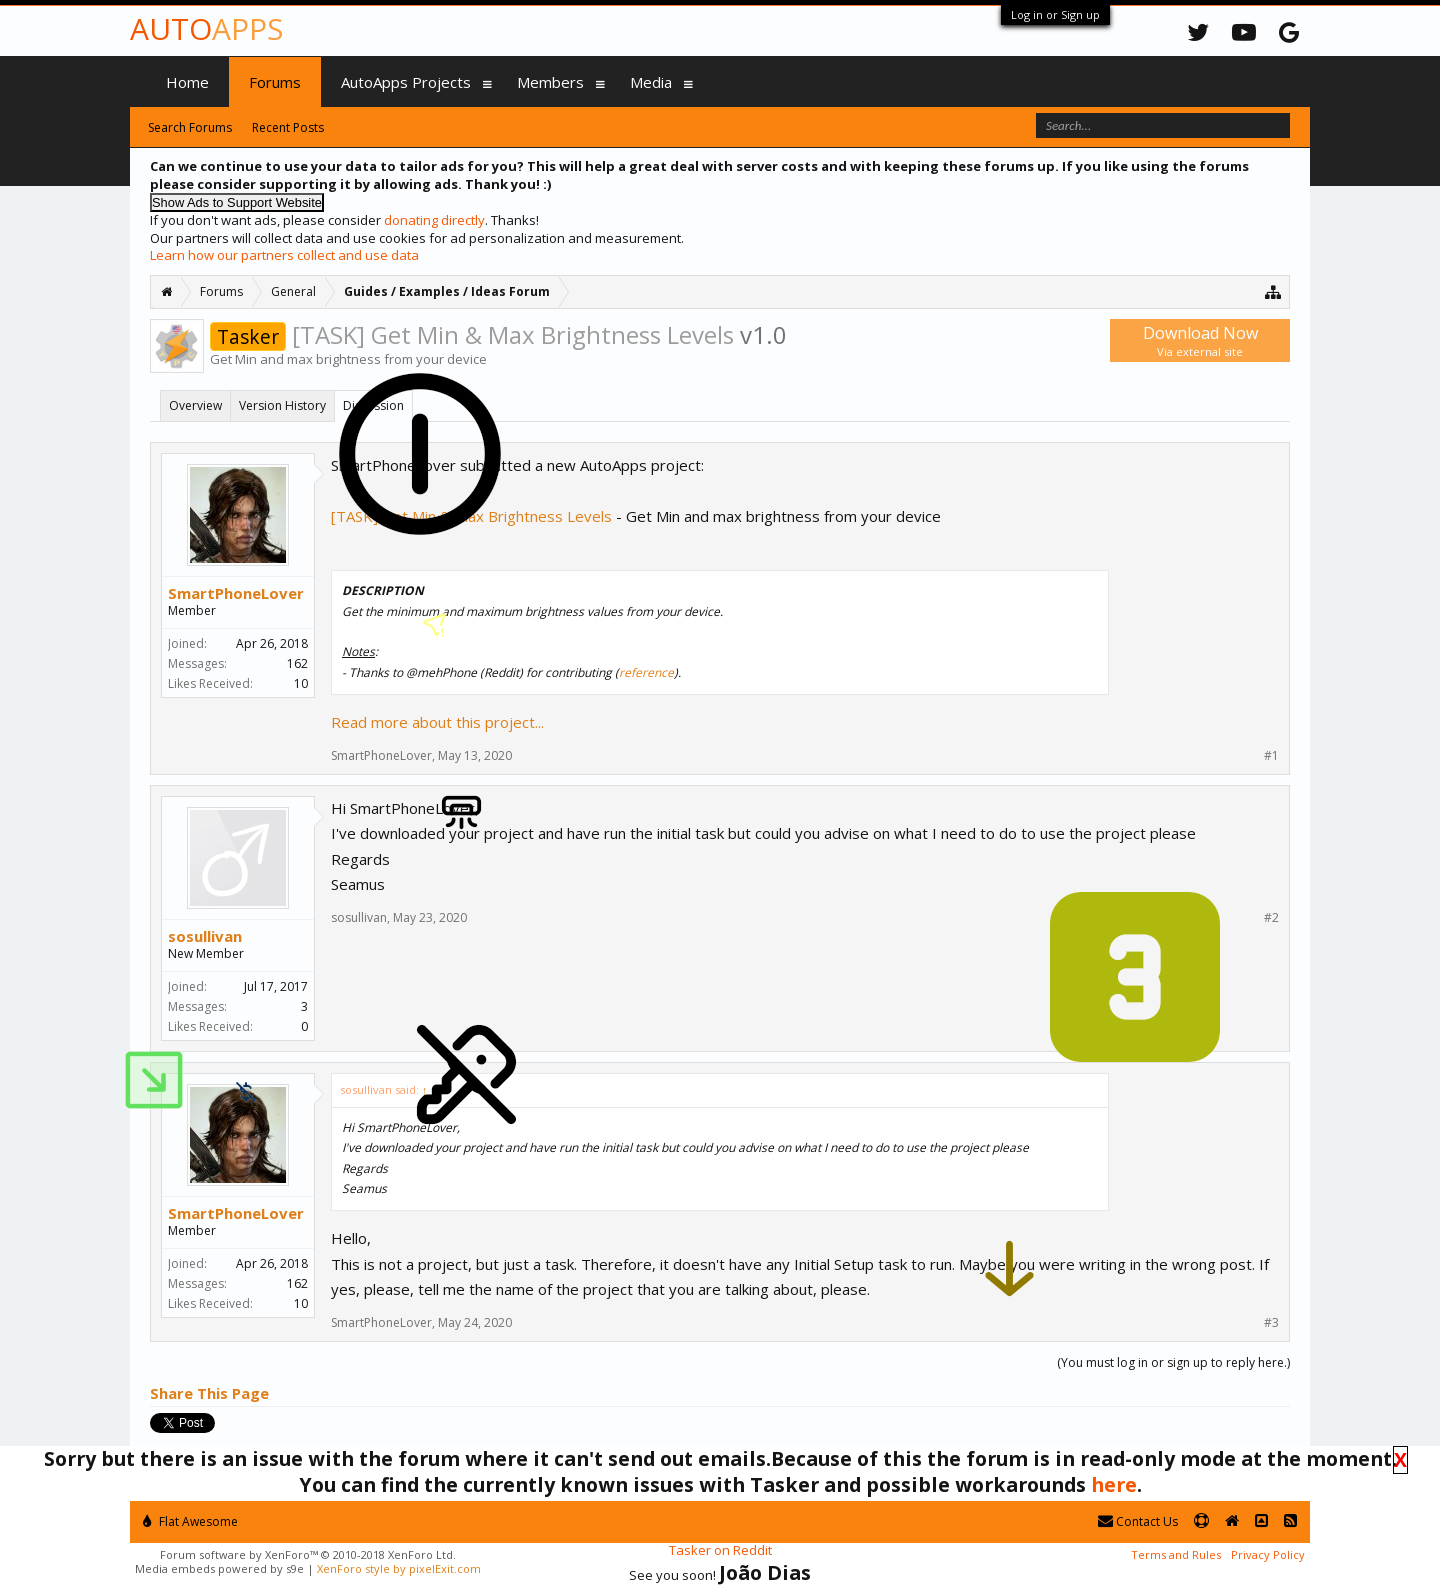 This screenshot has width=1440, height=1586. Describe the element at coordinates (246, 1092) in the screenshot. I see `indicates a free or no-cost item` at that location.